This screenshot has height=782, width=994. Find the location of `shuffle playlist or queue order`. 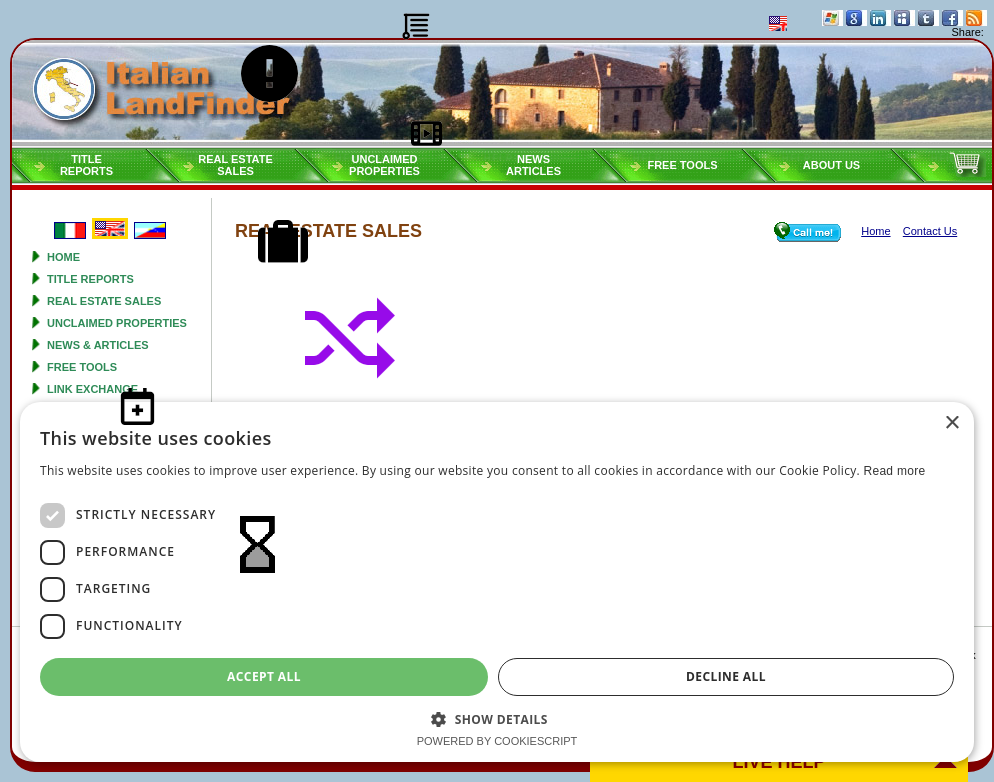

shuffle playlist or queue order is located at coordinates (350, 338).